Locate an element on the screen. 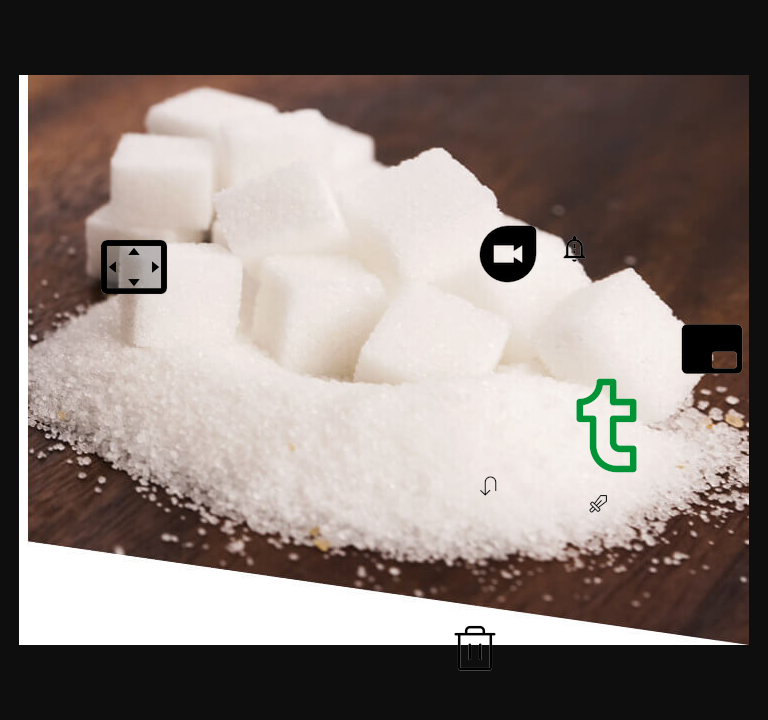  adjust display overscan settings is located at coordinates (134, 267).